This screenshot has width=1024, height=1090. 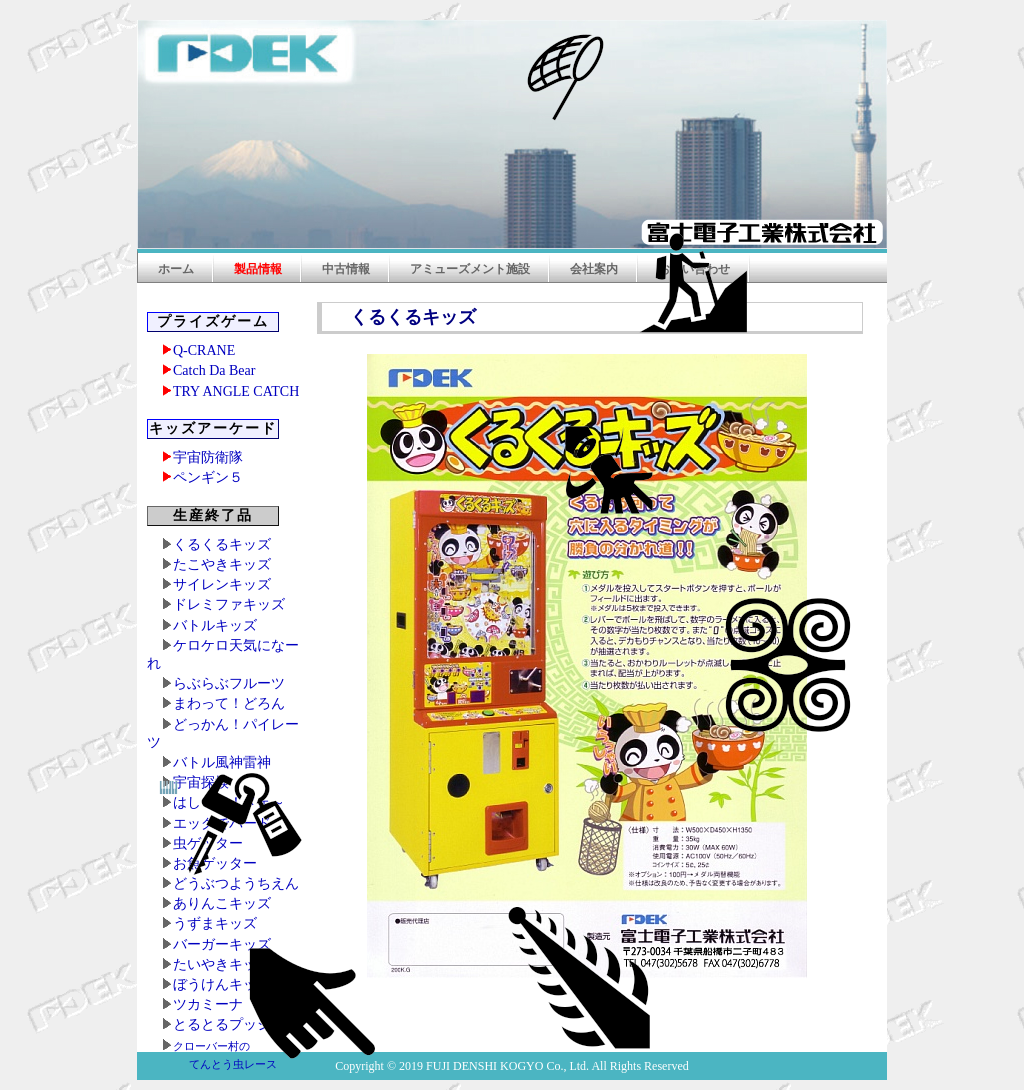 What do you see at coordinates (168, 787) in the screenshot?
I see `open piano or keyboard instrument` at bounding box center [168, 787].